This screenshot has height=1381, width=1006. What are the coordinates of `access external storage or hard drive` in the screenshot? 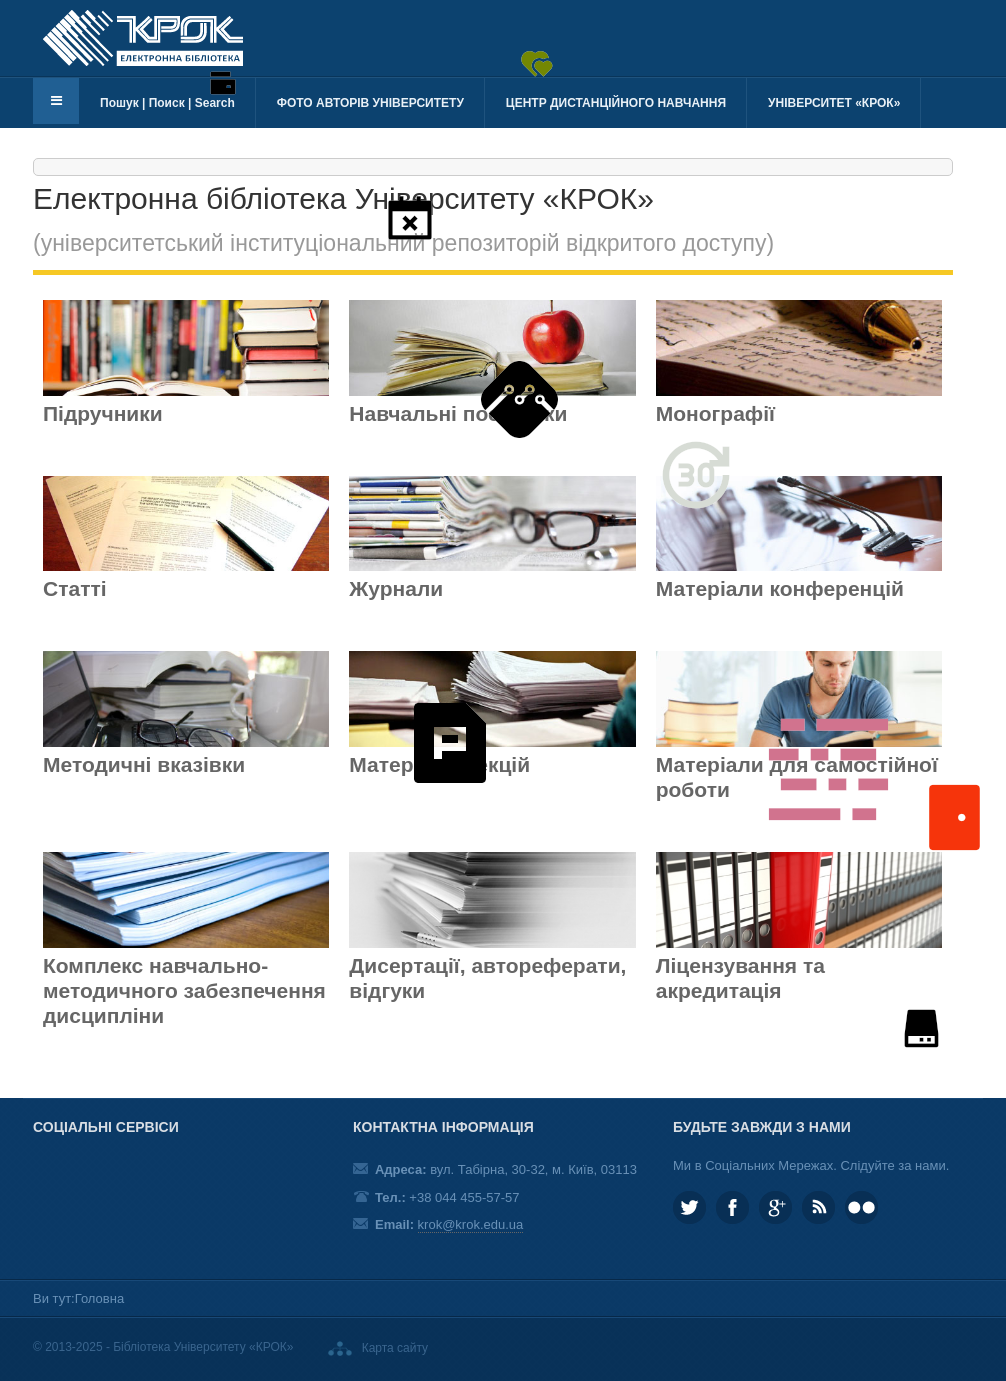 It's located at (921, 1028).